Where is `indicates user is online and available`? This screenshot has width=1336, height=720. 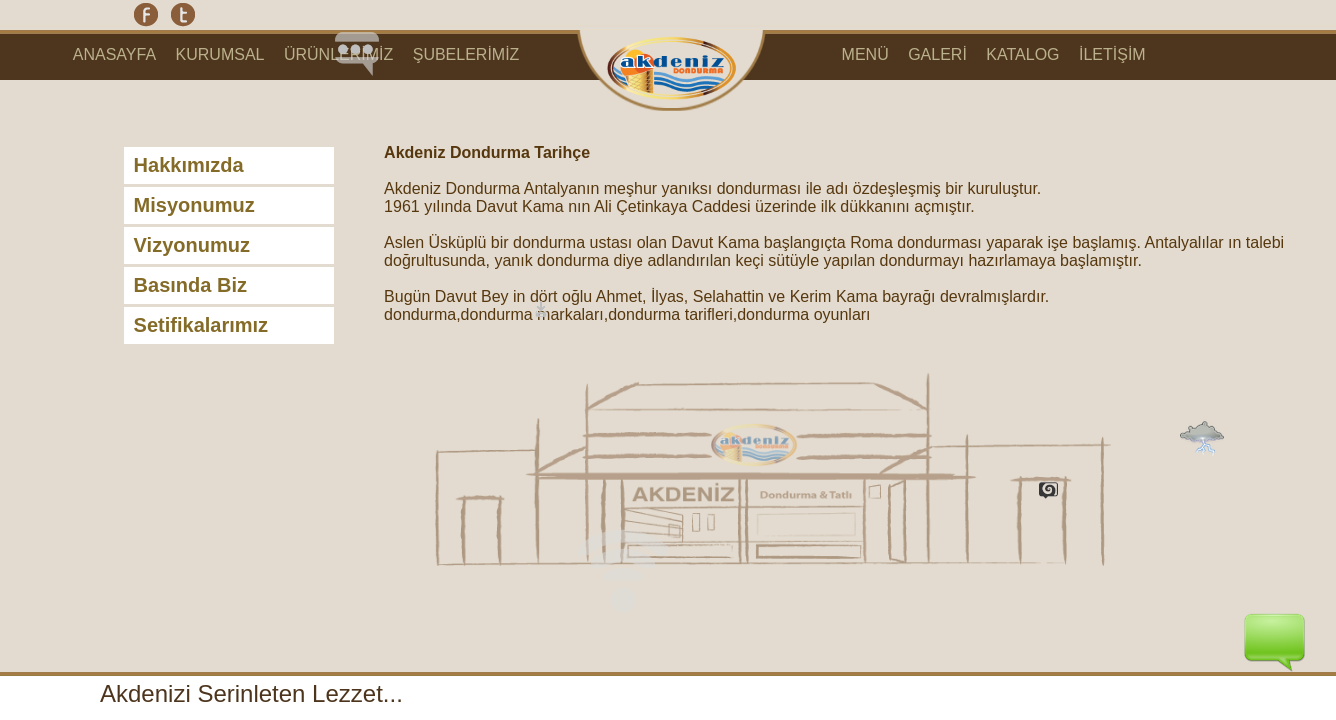 indicates user is online and available is located at coordinates (1275, 642).